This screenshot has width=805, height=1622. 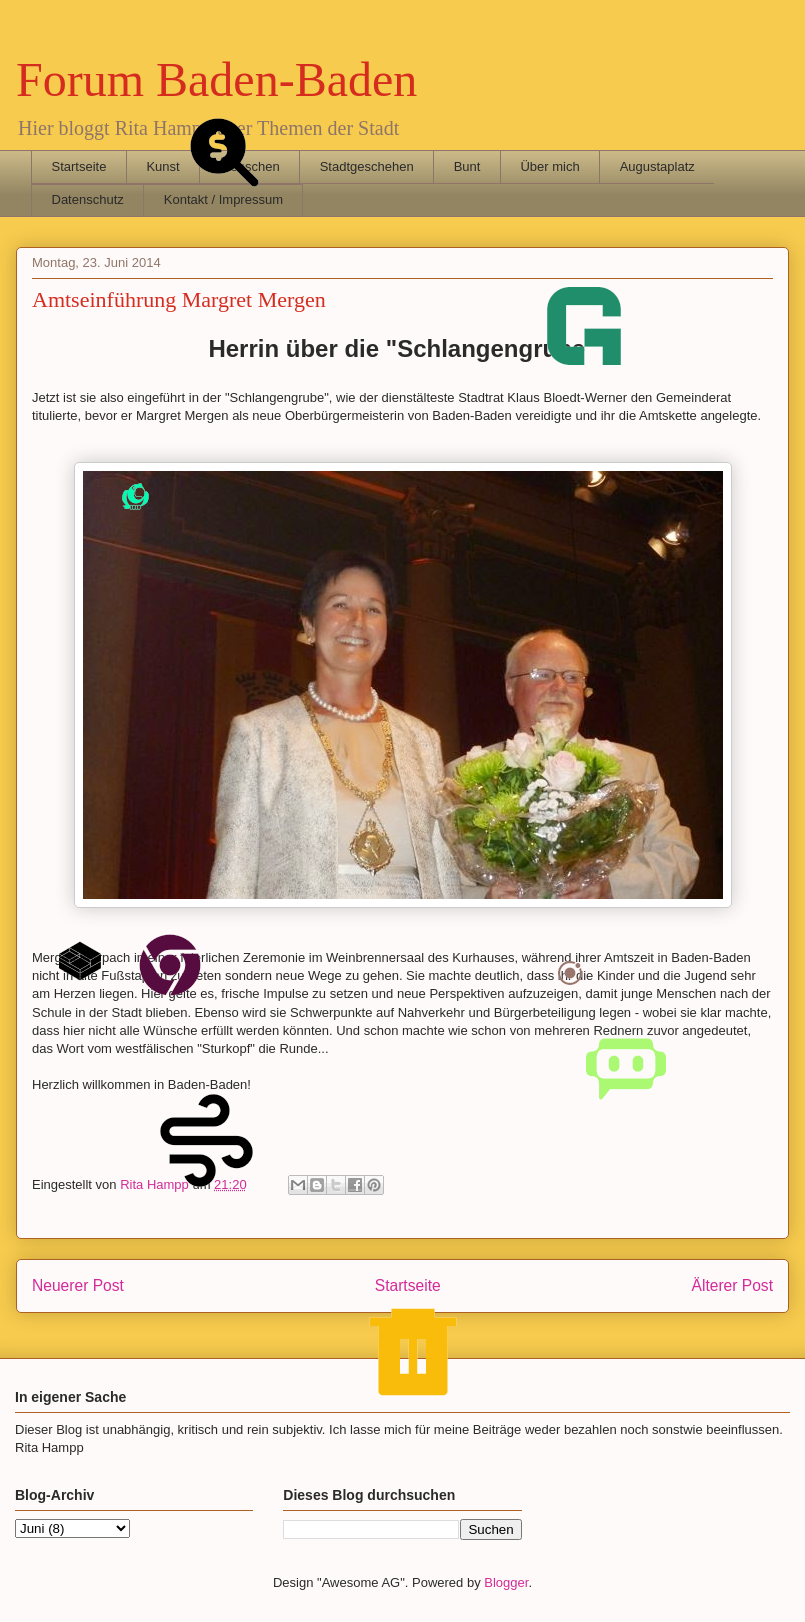 I want to click on indicates windy weather conditions, so click(x=206, y=1140).